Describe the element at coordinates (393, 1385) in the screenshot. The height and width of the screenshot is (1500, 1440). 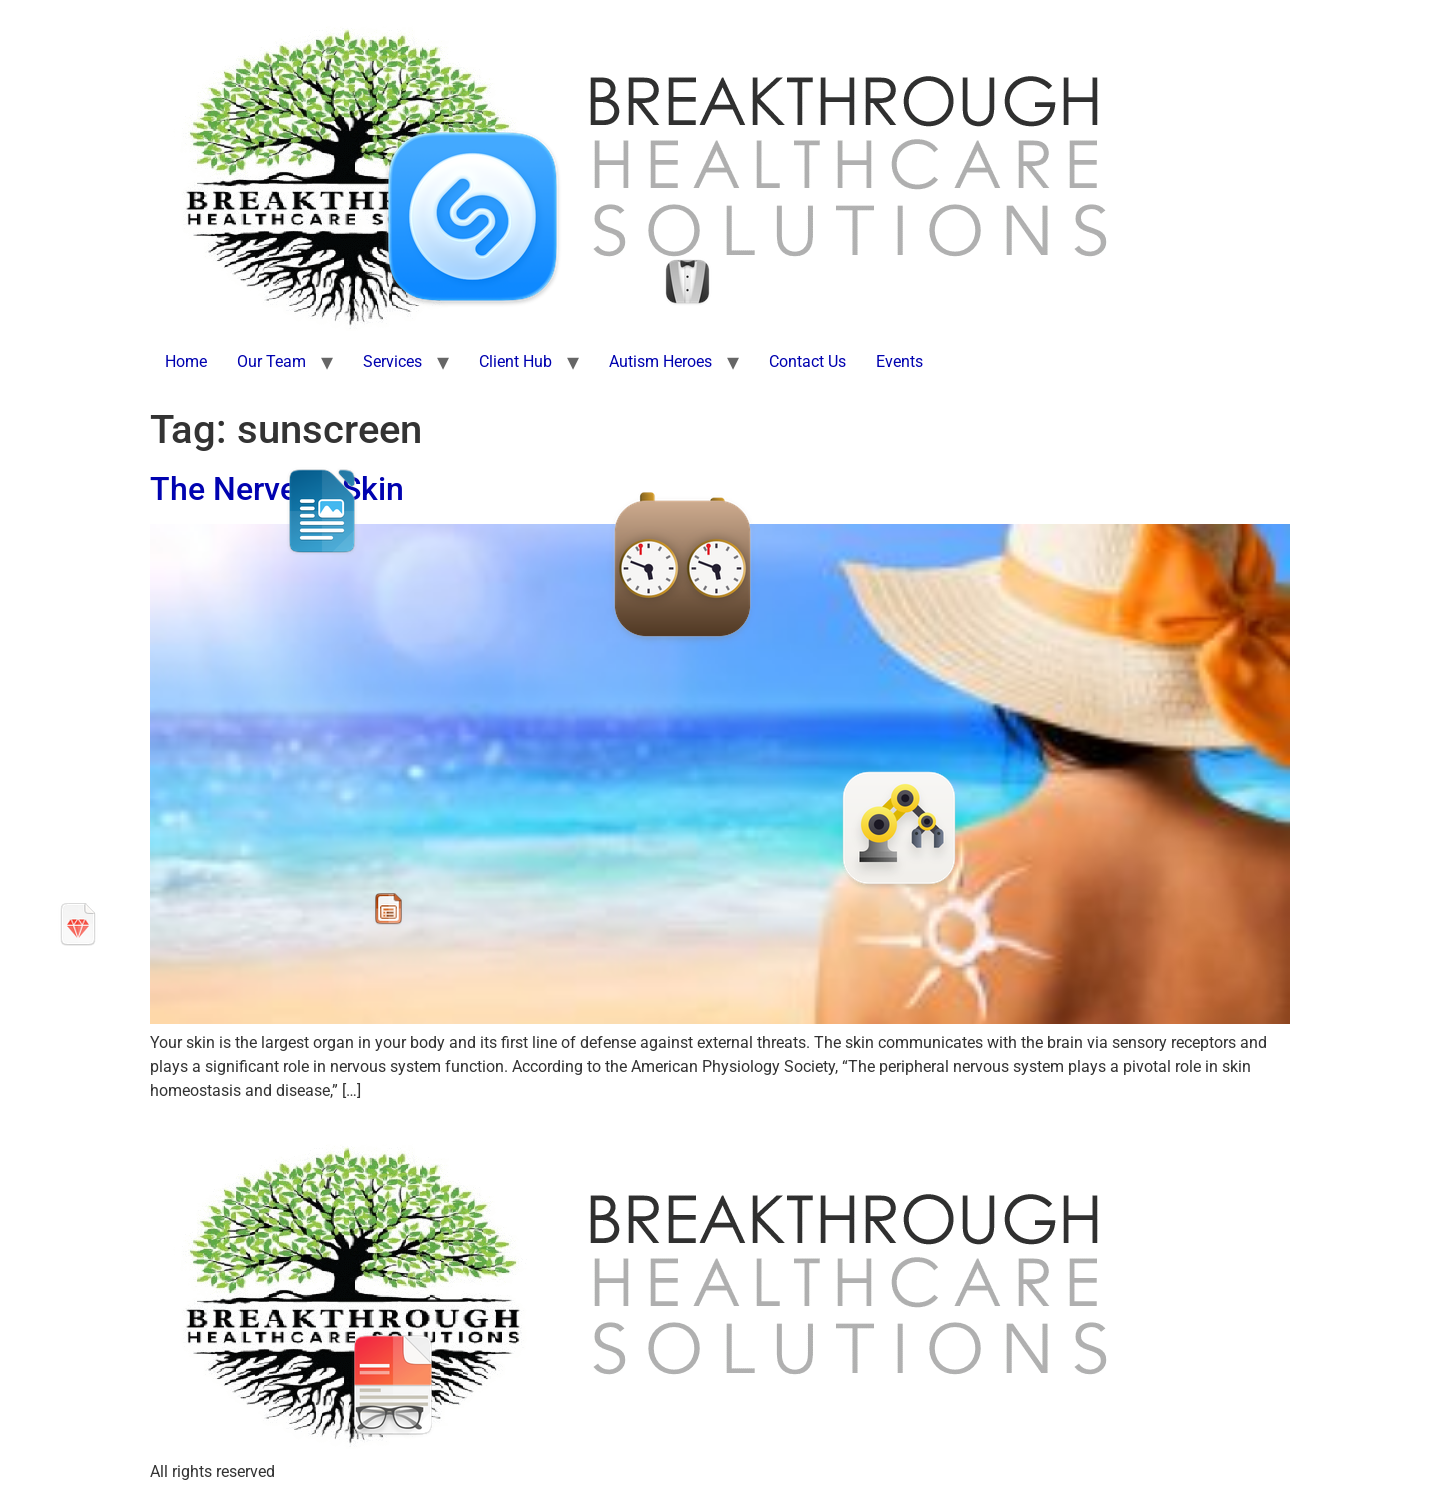
I see `open the papers document reader app` at that location.